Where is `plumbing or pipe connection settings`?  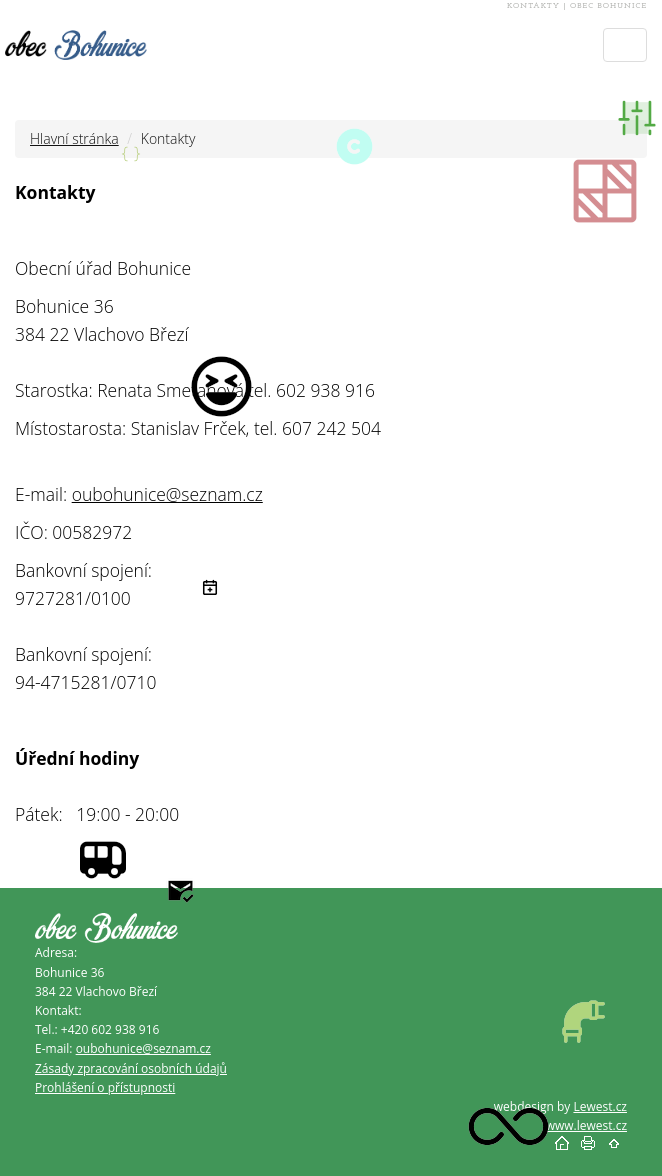 plumbing or pipe connection settings is located at coordinates (582, 1020).